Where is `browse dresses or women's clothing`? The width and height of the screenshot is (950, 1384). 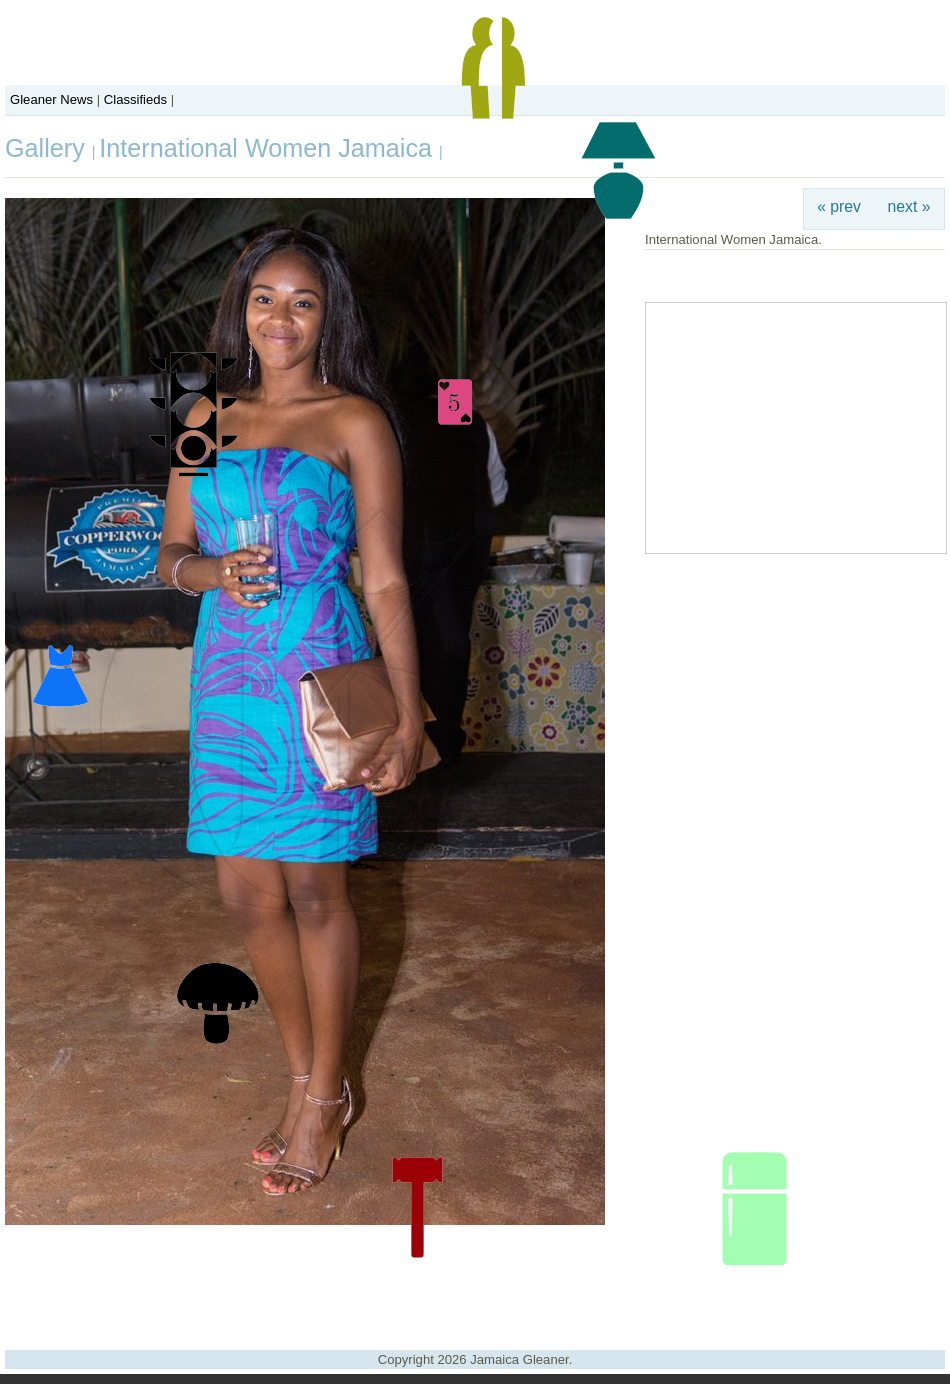 browse dresses or women's clothing is located at coordinates (60, 674).